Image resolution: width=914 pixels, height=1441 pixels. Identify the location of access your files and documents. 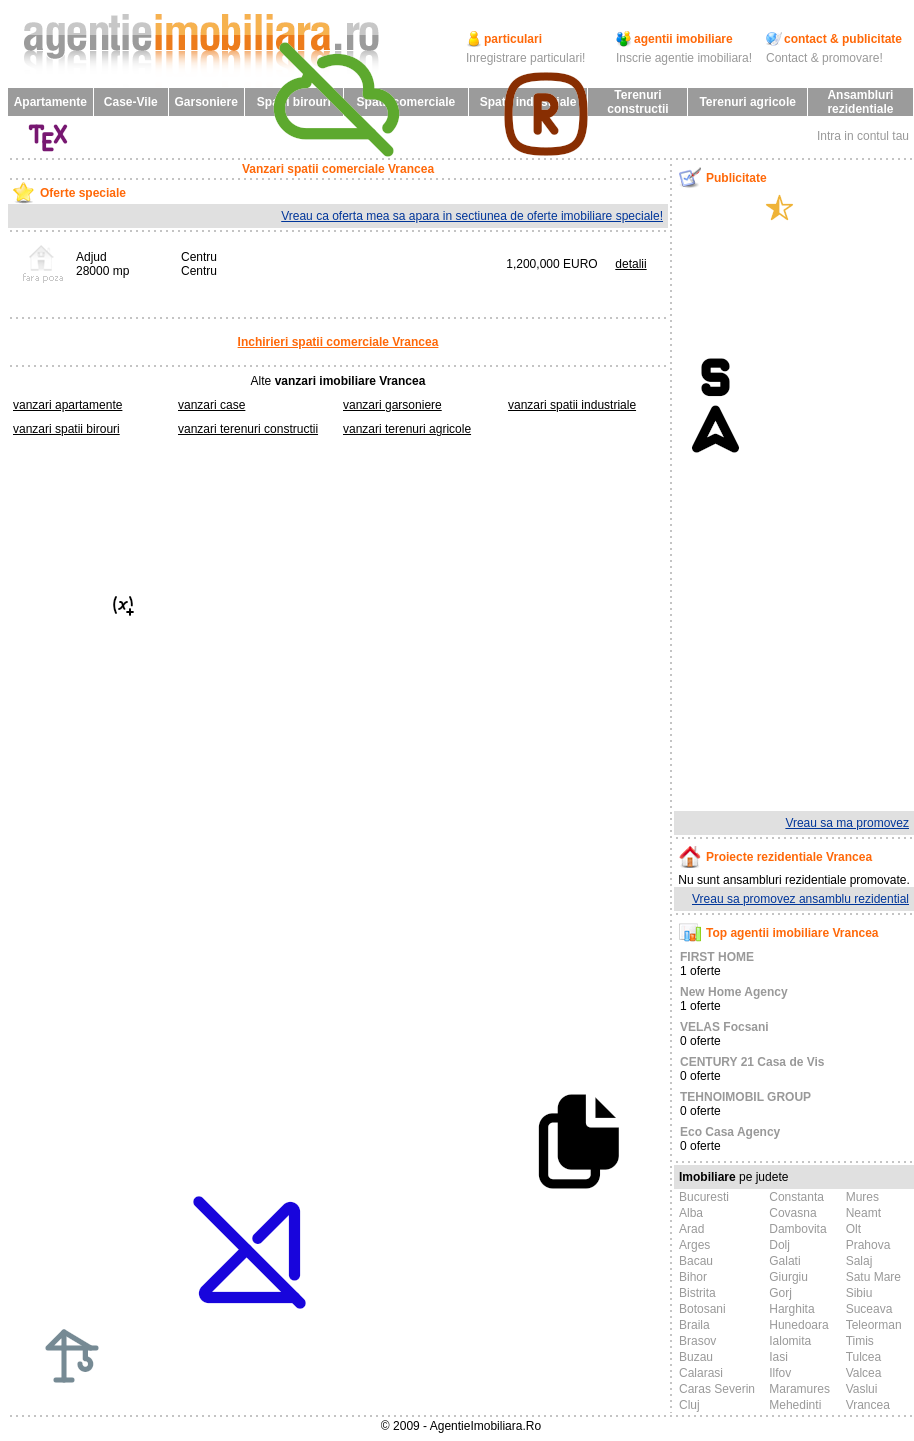
(576, 1141).